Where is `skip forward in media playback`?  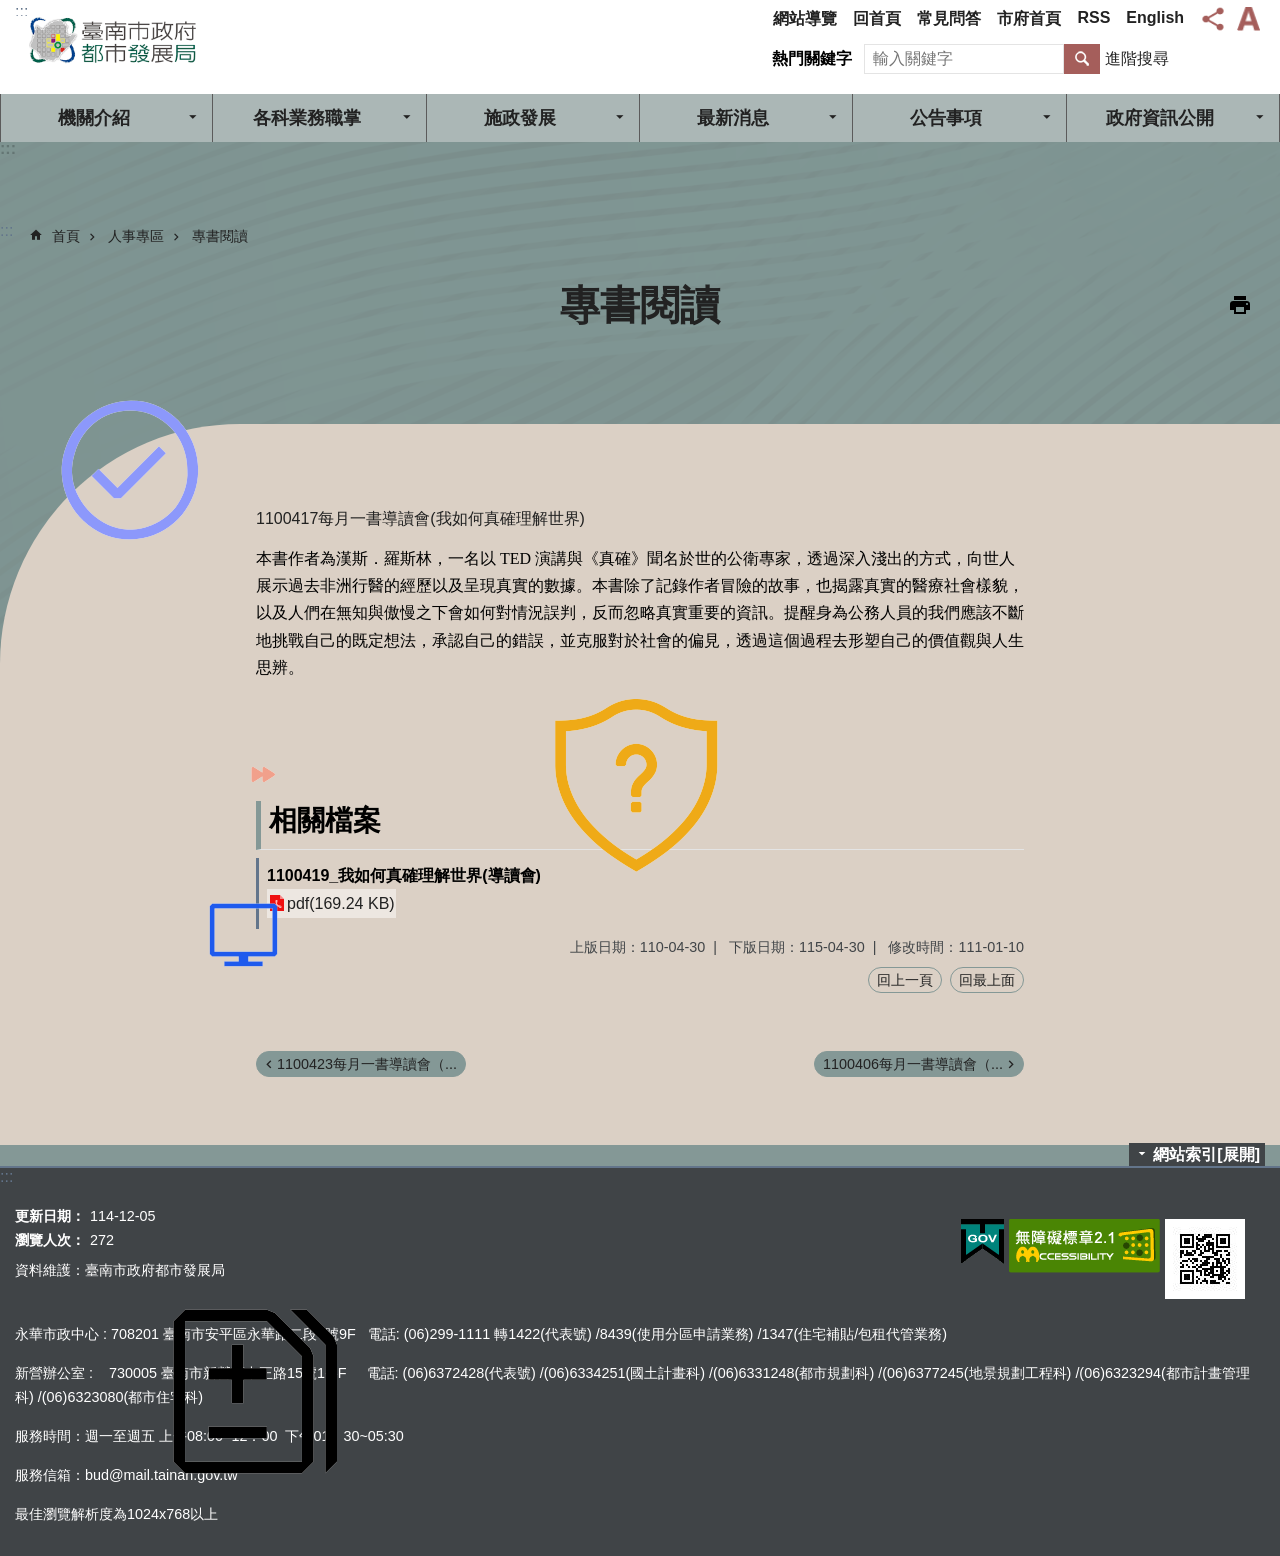 skip forward in media playback is located at coordinates (261, 774).